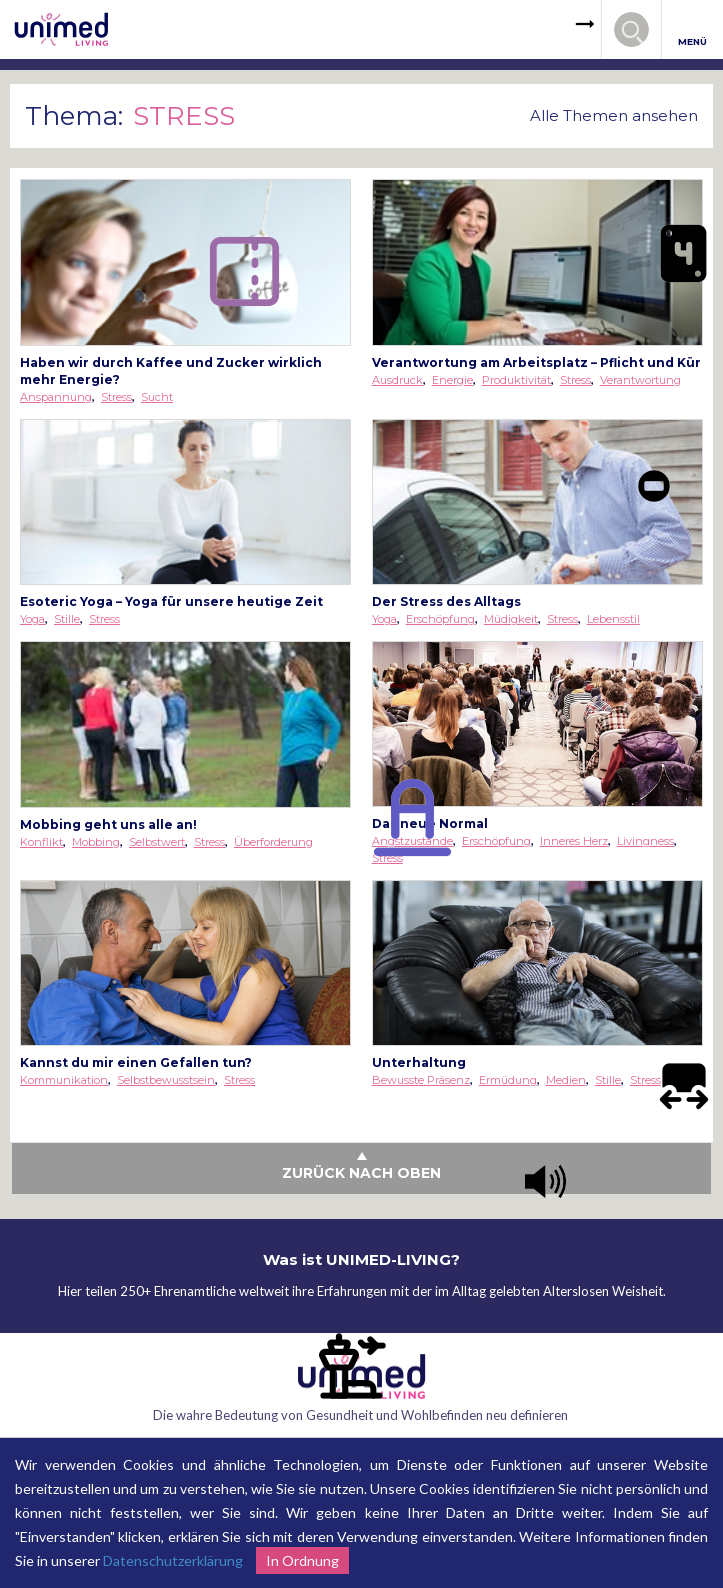 The width and height of the screenshot is (723, 1588). What do you see at coordinates (412, 817) in the screenshot?
I see `set text baseline alignment` at bounding box center [412, 817].